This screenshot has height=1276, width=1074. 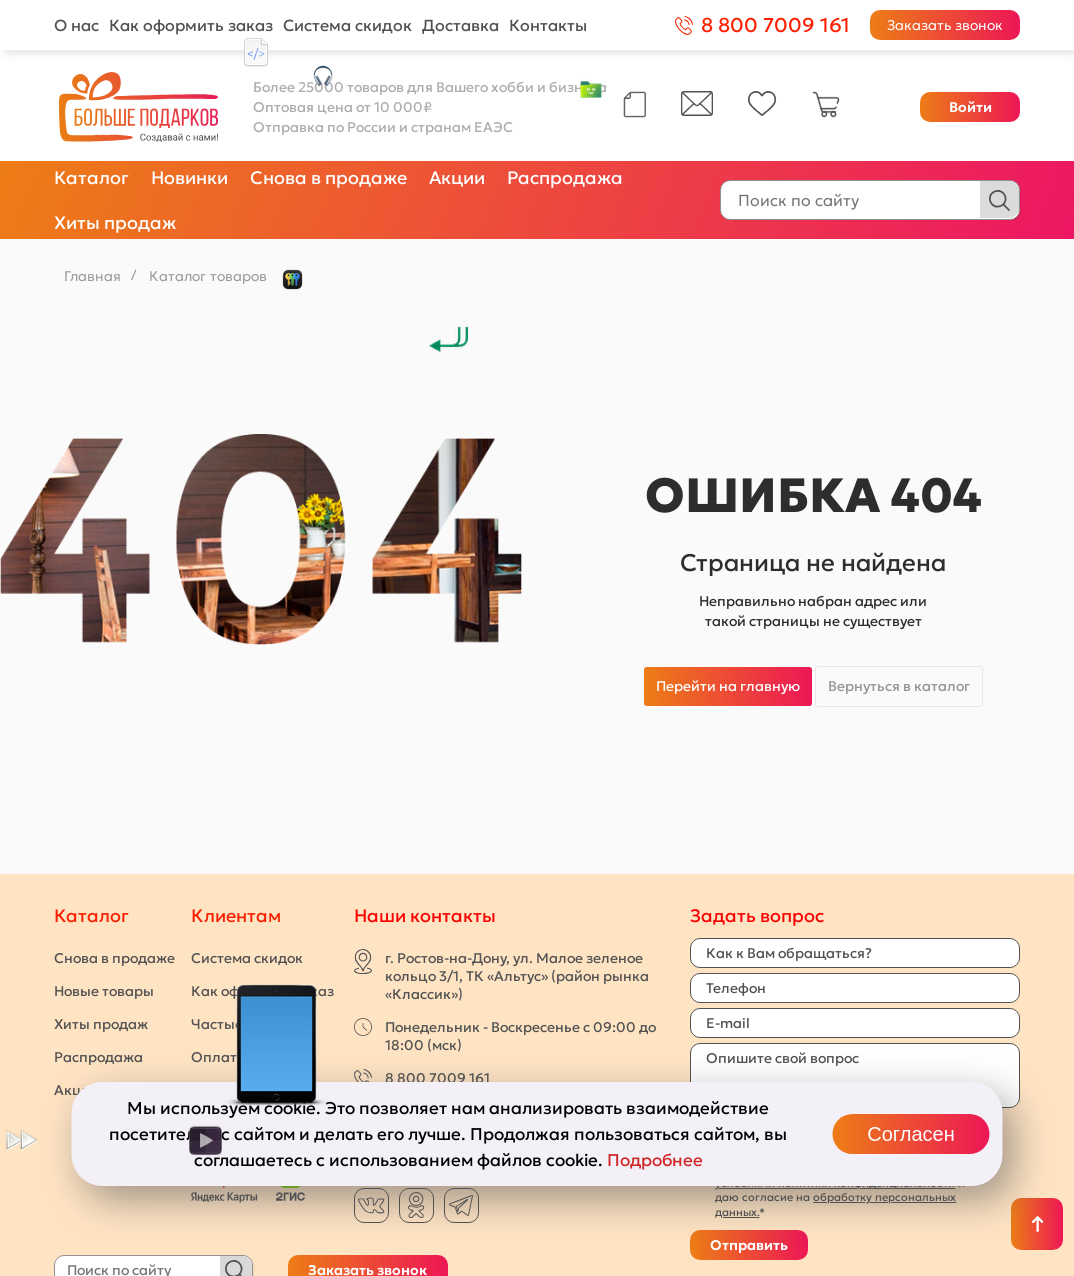 What do you see at coordinates (292, 279) in the screenshot?
I see `open the passwords app` at bounding box center [292, 279].